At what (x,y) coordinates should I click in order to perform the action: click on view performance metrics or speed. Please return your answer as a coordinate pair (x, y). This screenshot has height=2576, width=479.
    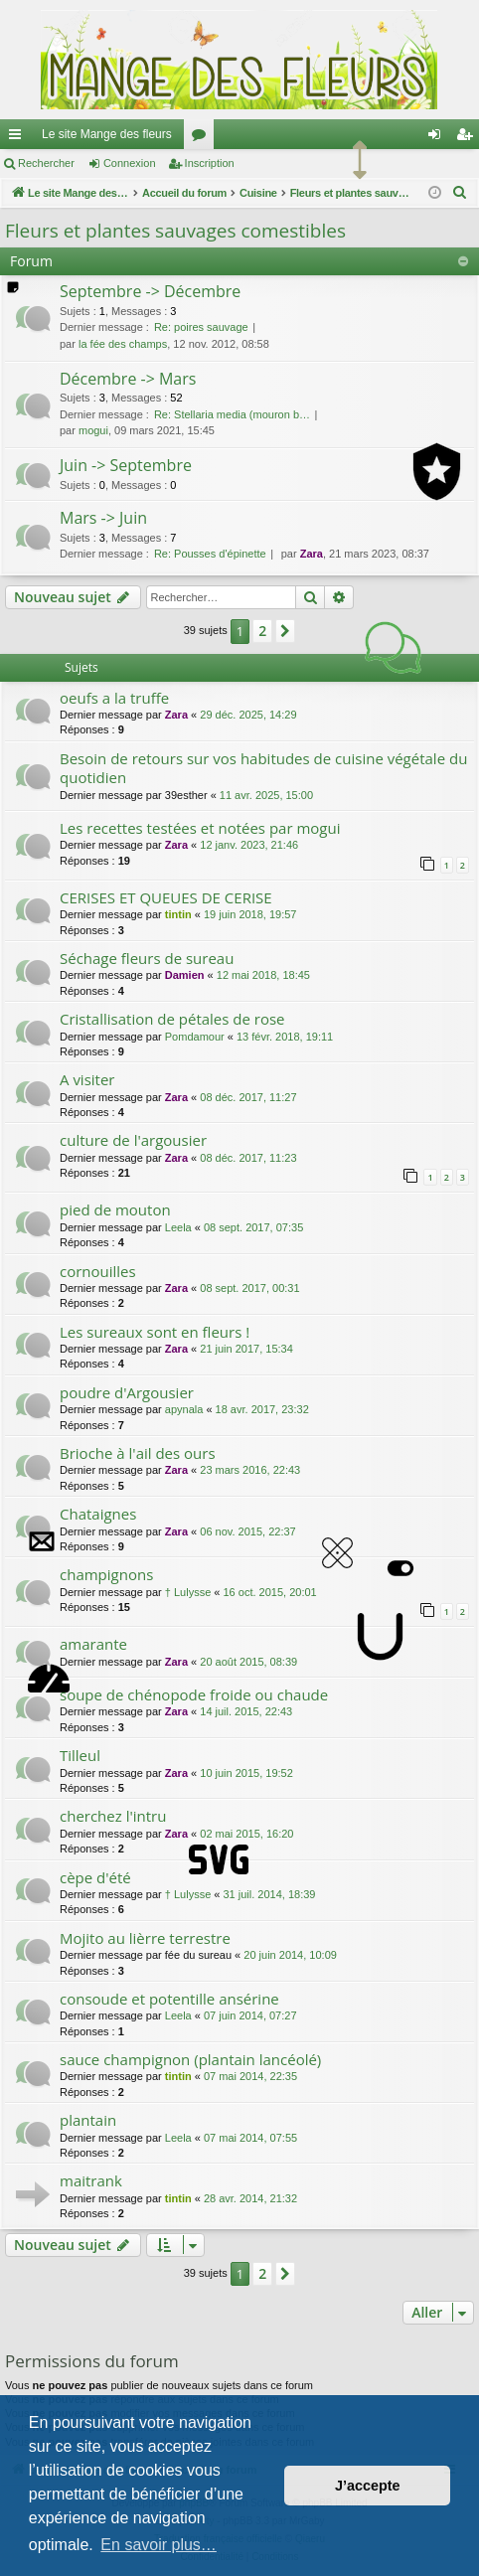
    Looking at the image, I should click on (49, 1681).